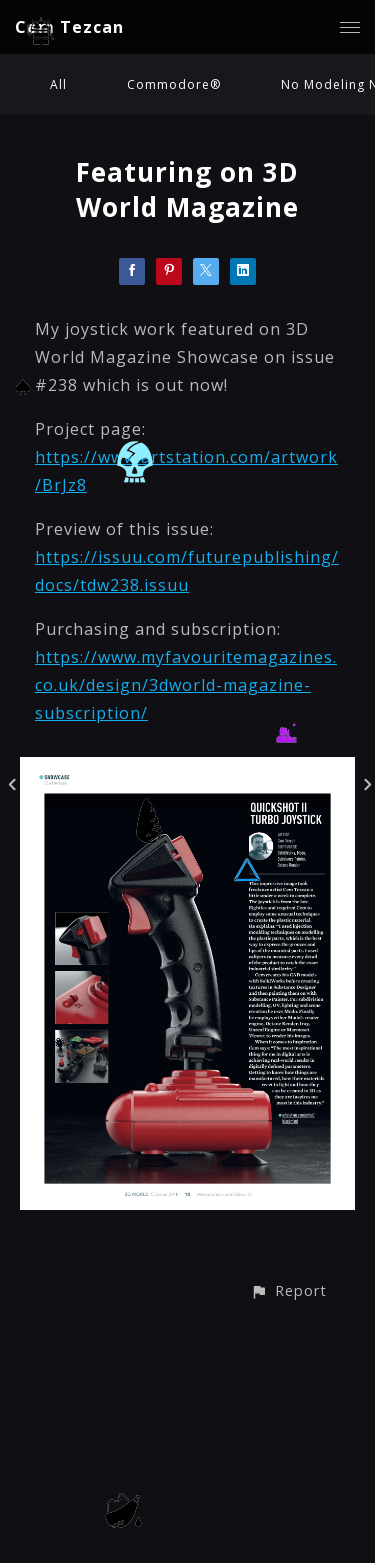 The height and width of the screenshot is (1563, 375). What do you see at coordinates (286, 732) in the screenshot?
I see `navigate to Monument Valley game` at bounding box center [286, 732].